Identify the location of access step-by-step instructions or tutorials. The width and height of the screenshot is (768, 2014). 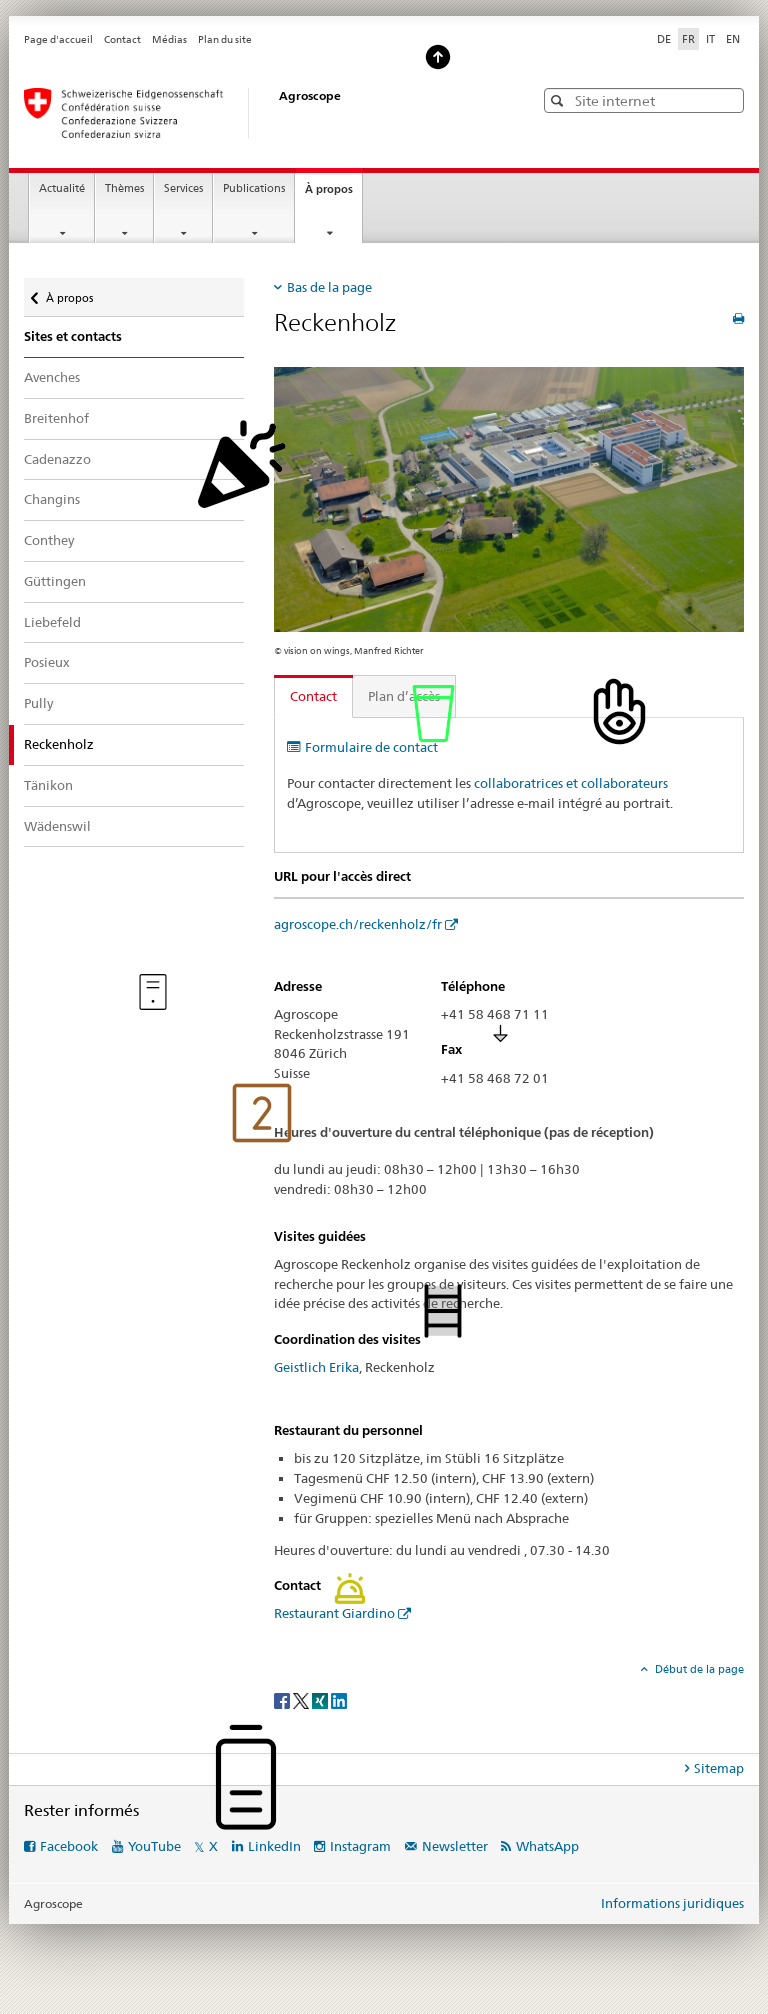
(443, 1311).